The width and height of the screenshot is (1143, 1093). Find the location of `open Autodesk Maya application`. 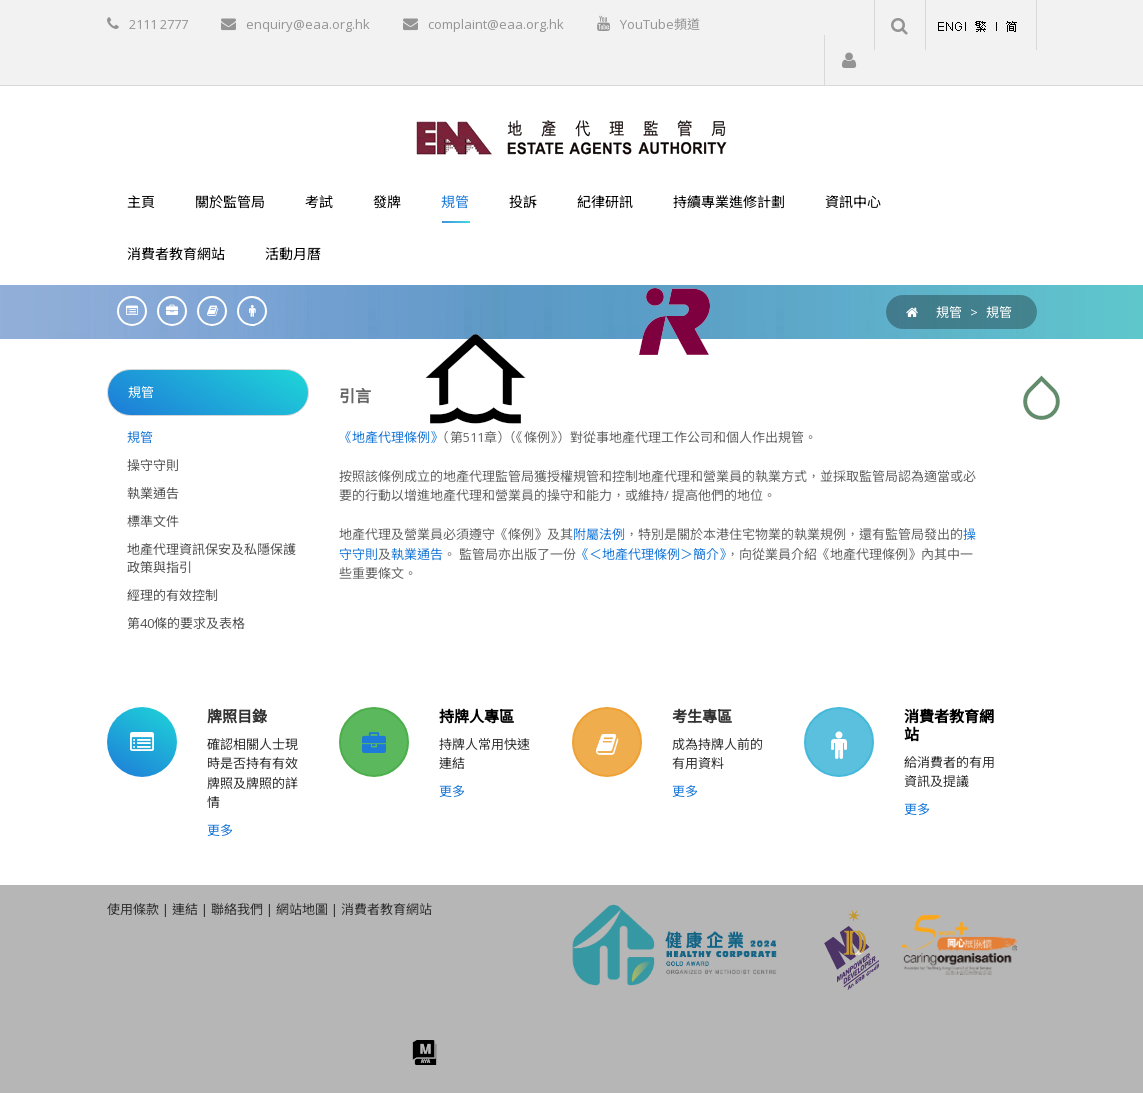

open Autodesk Maya application is located at coordinates (424, 1052).